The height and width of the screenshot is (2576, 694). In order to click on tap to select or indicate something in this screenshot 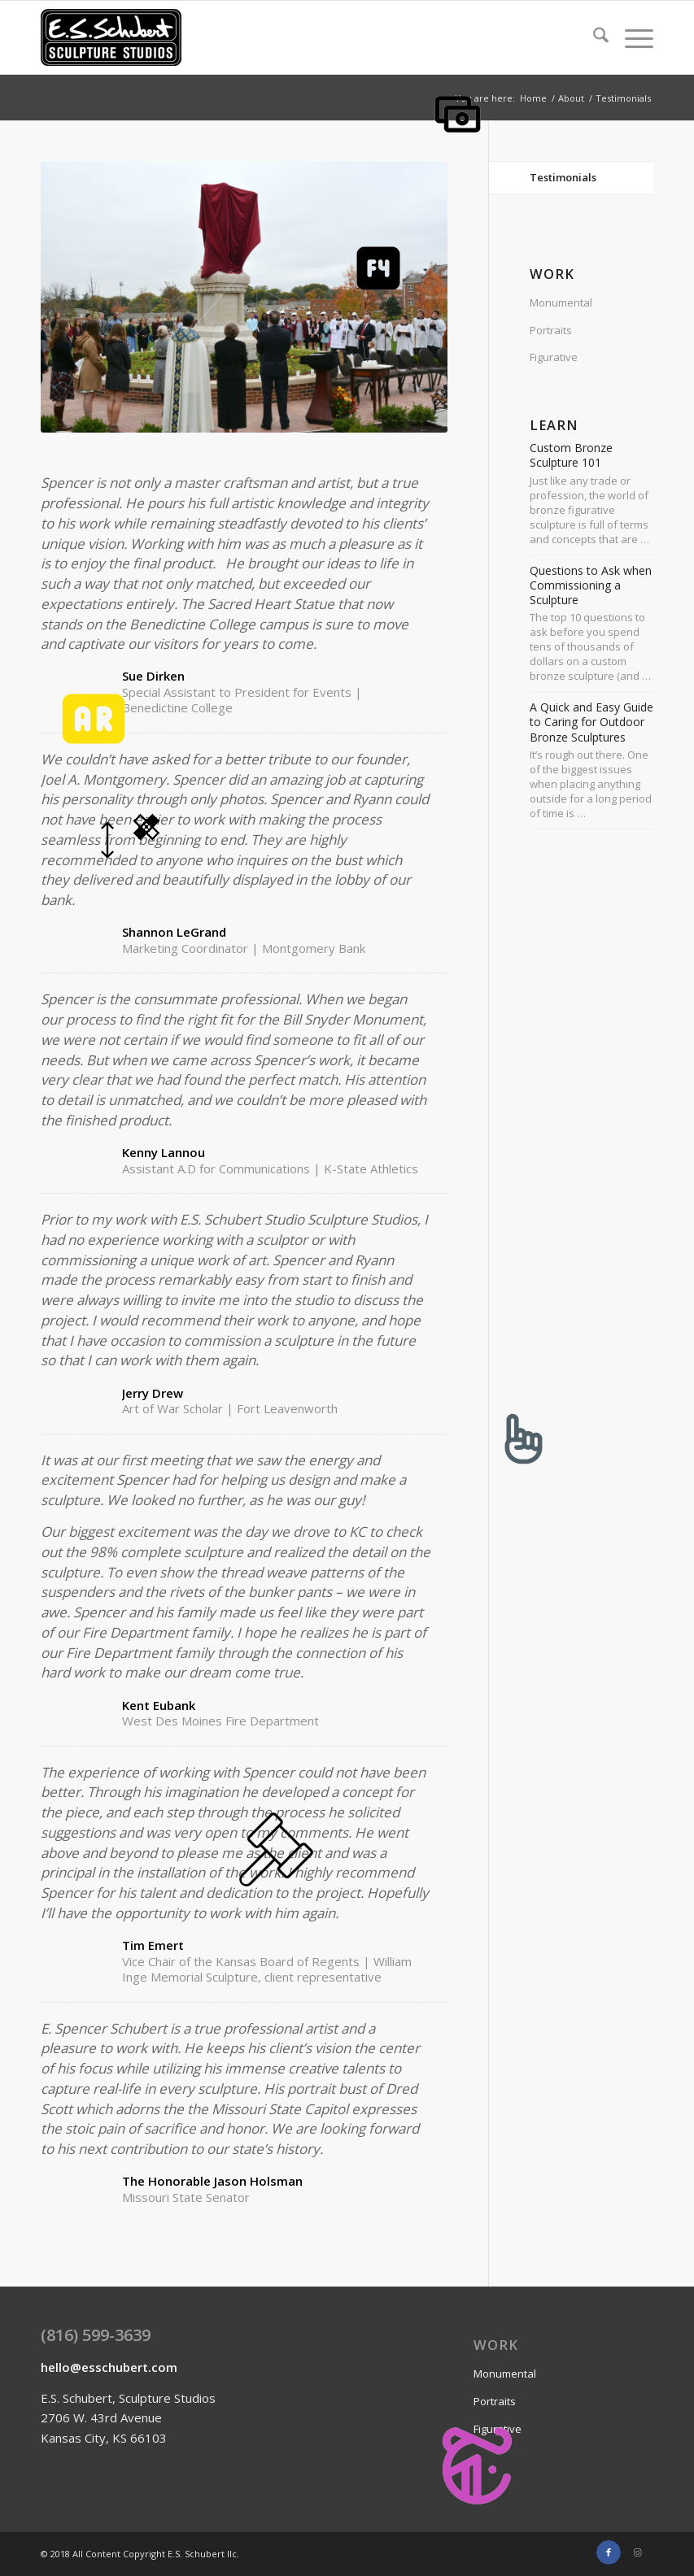, I will do `click(523, 1438)`.